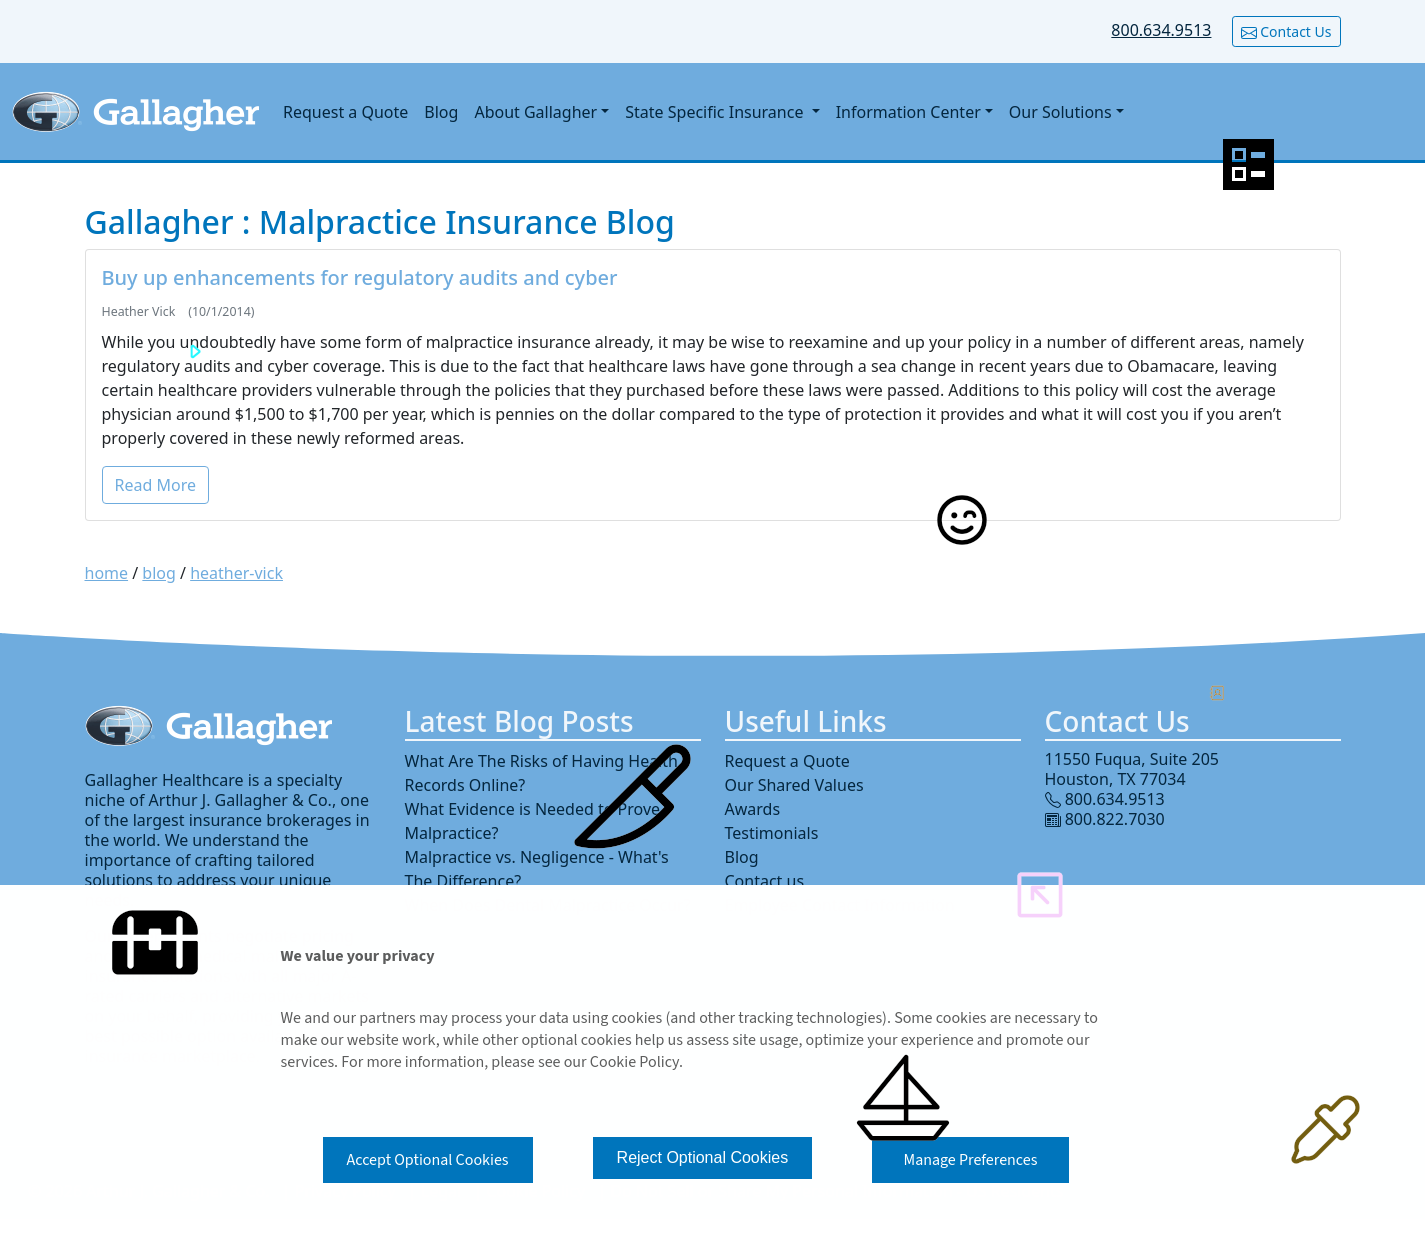  What do you see at coordinates (1040, 895) in the screenshot?
I see `navigate to previous screen or parent folder` at bounding box center [1040, 895].